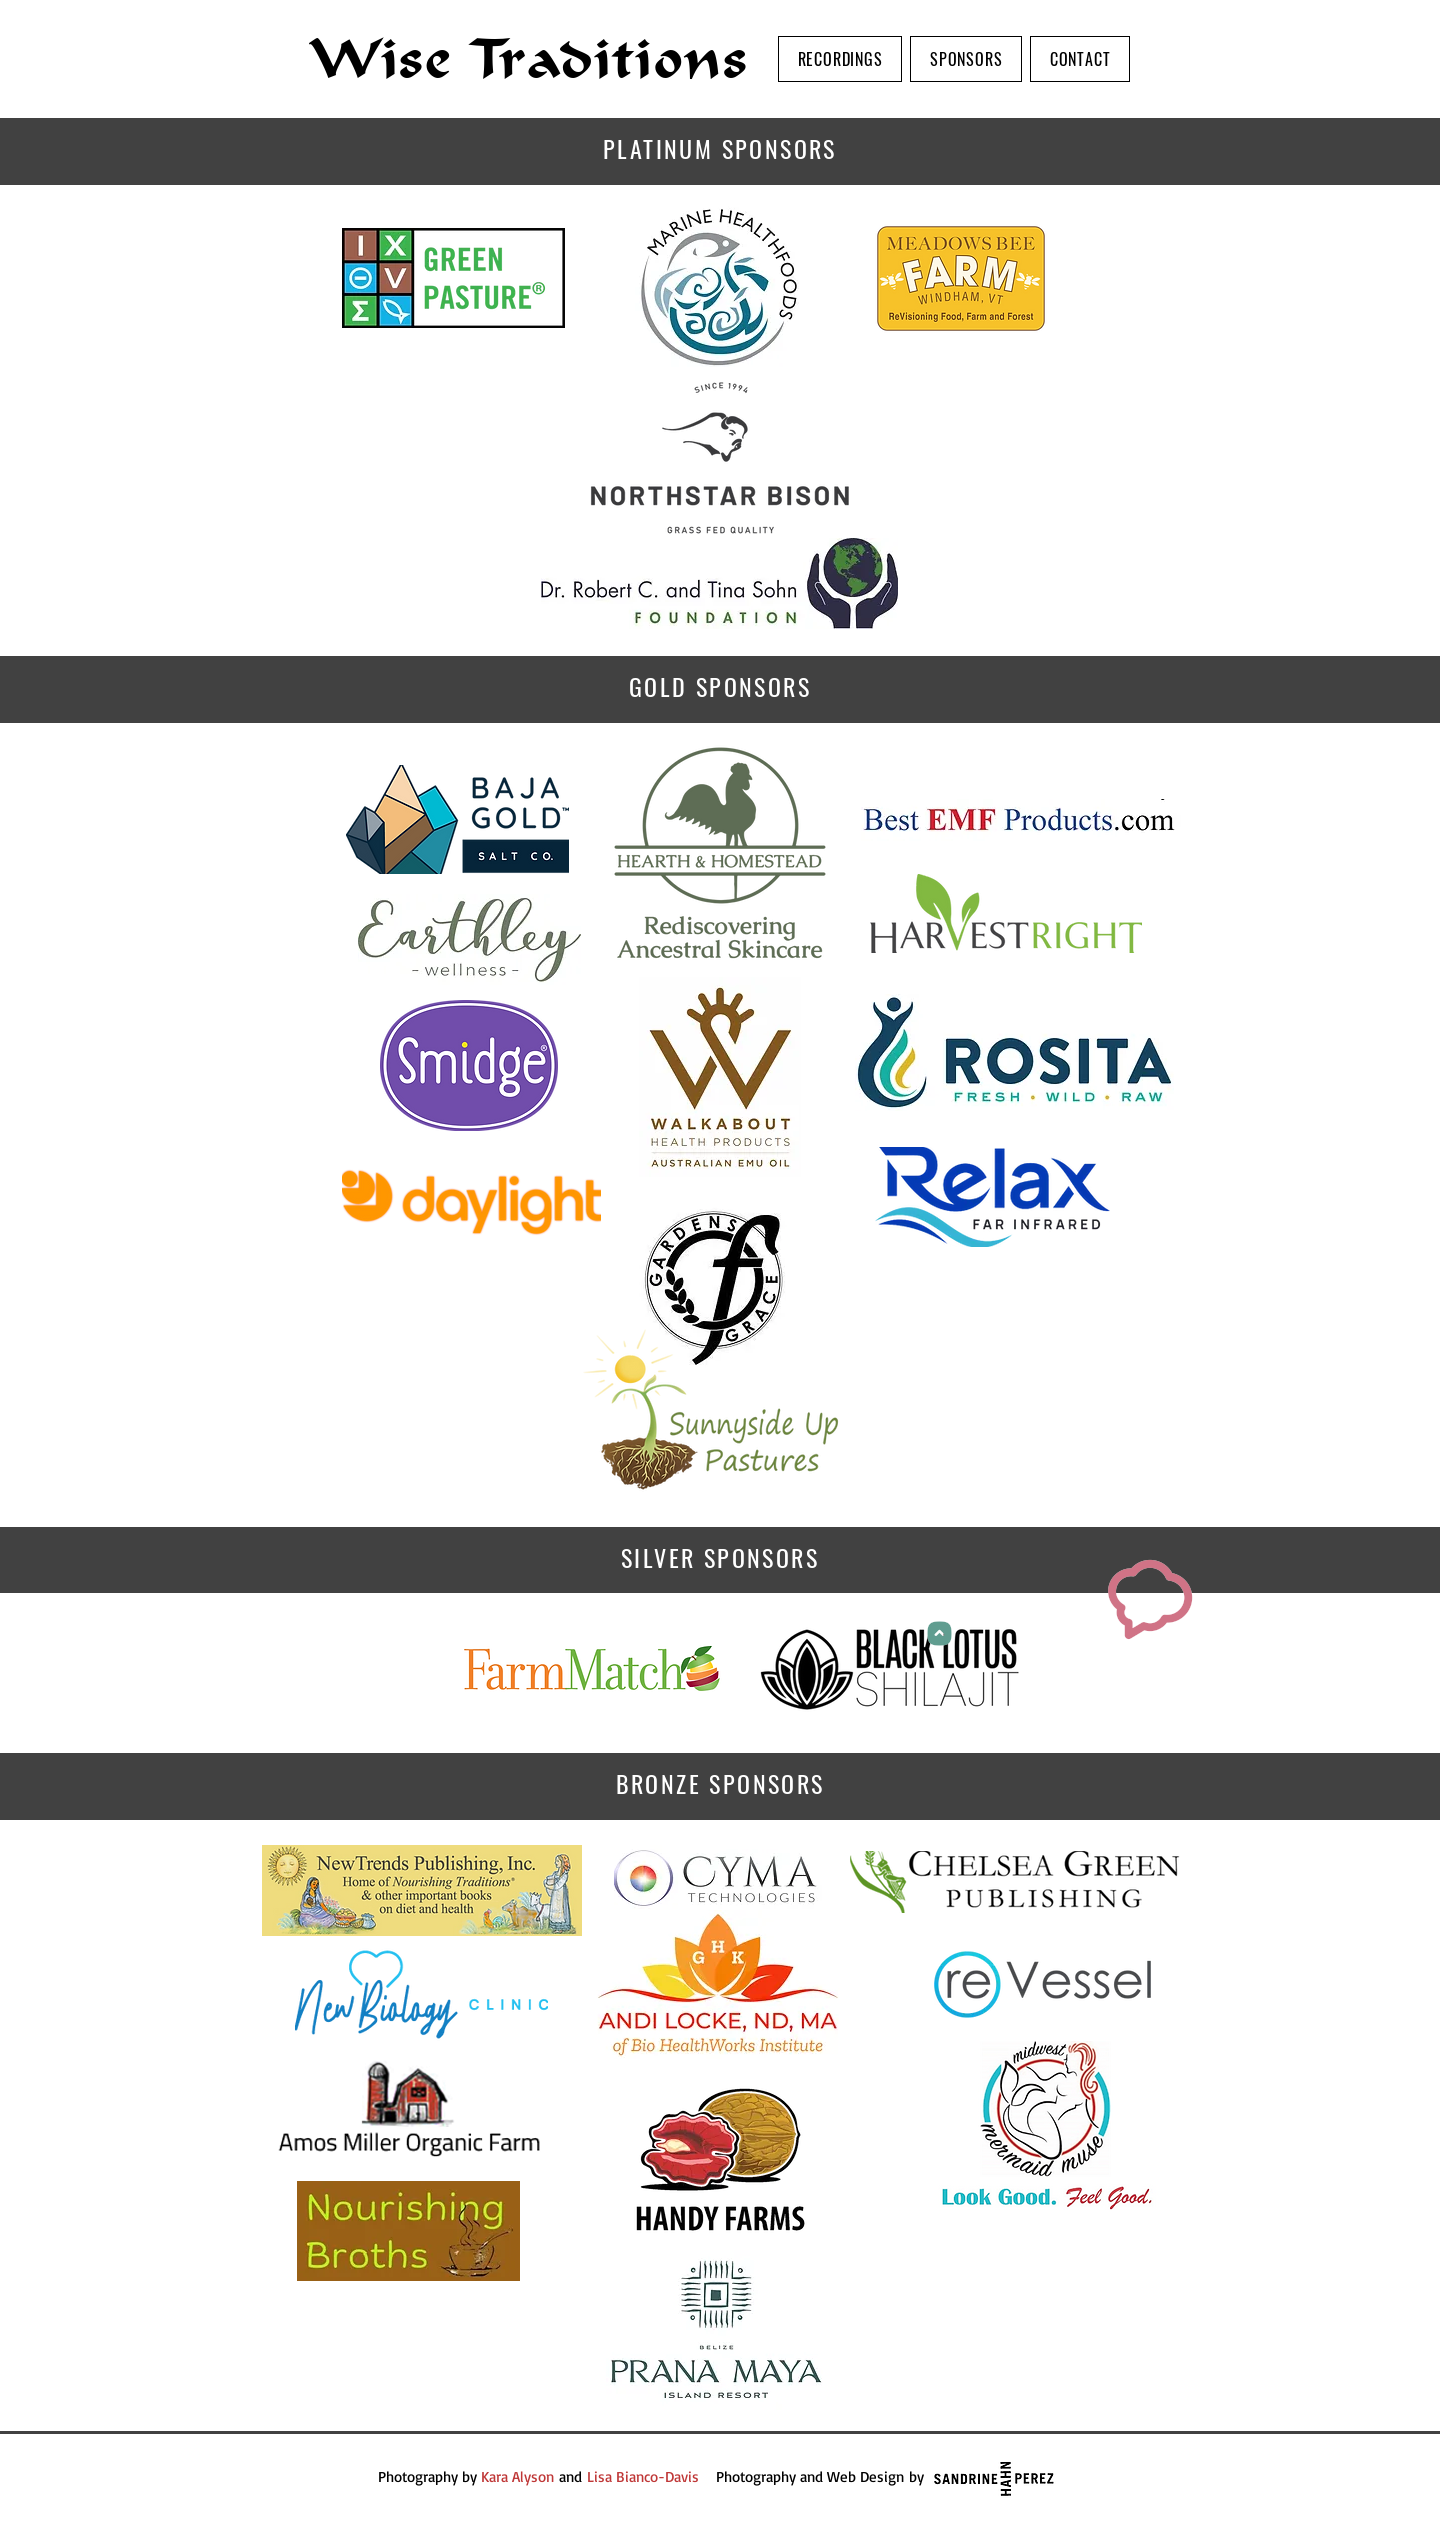  Describe the element at coordinates (939, 1633) in the screenshot. I see `scroll to top of page` at that location.